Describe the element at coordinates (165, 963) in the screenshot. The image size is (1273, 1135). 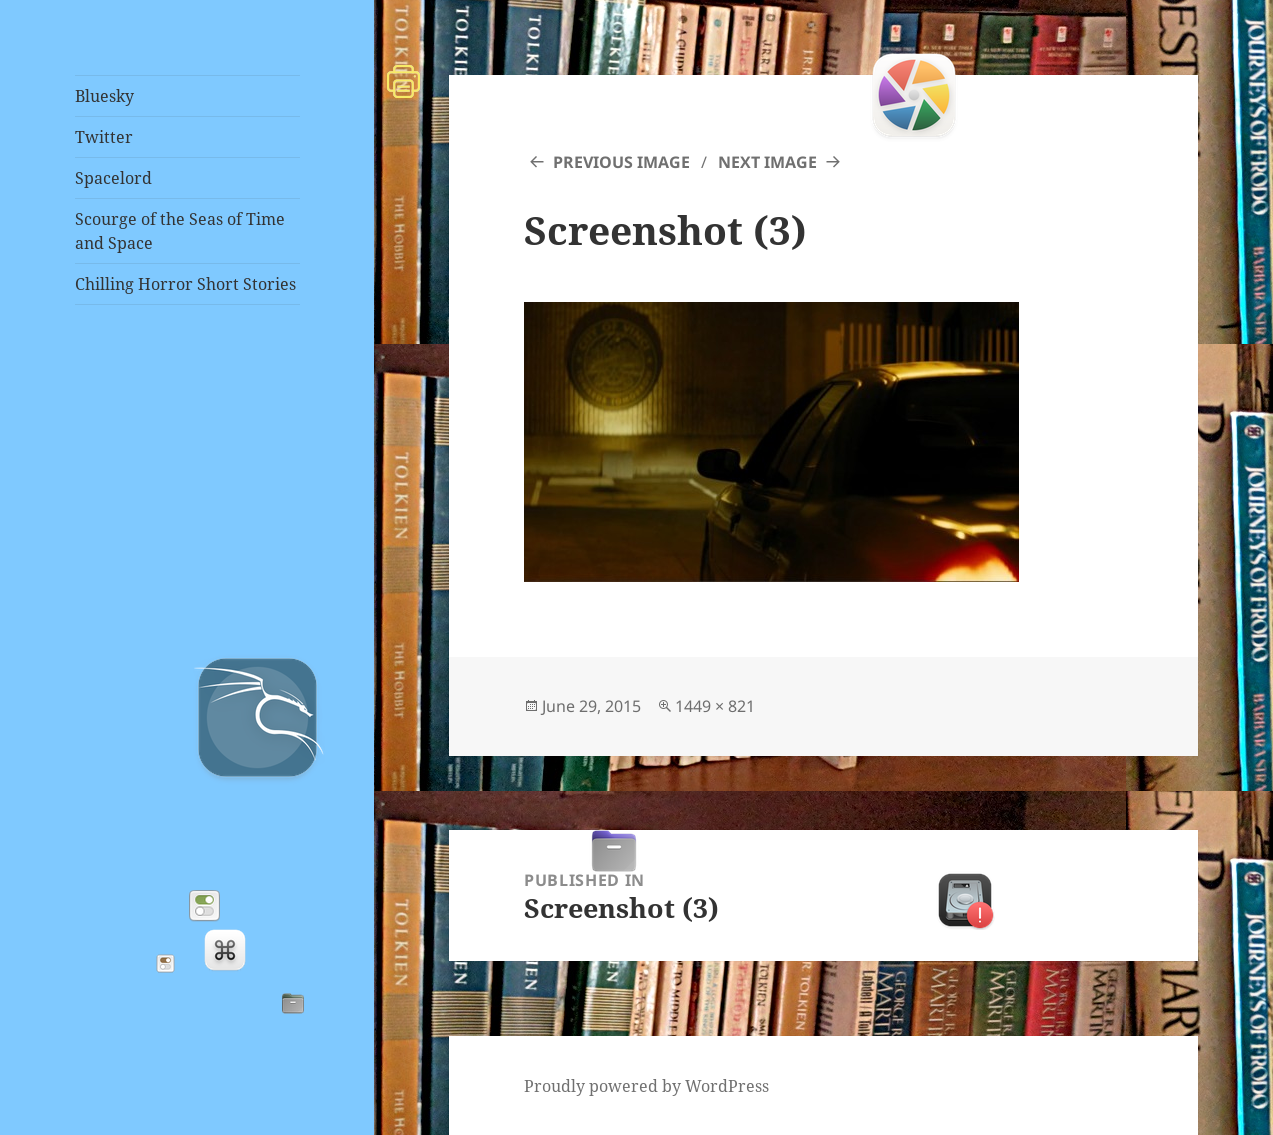
I see `open system tweaks or customization settings` at that location.